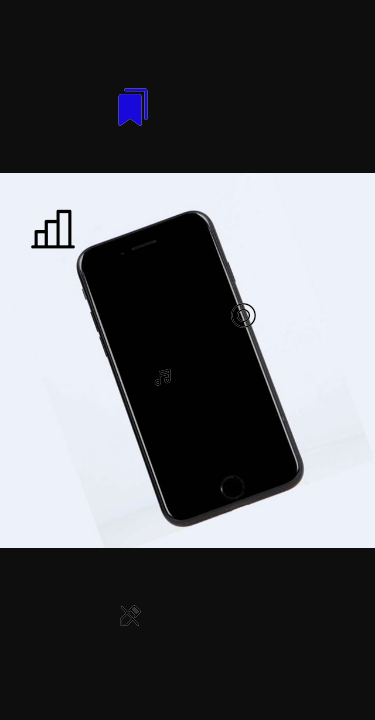 The image size is (375, 720). Describe the element at coordinates (163, 377) in the screenshot. I see `access music library or audio files` at that location.